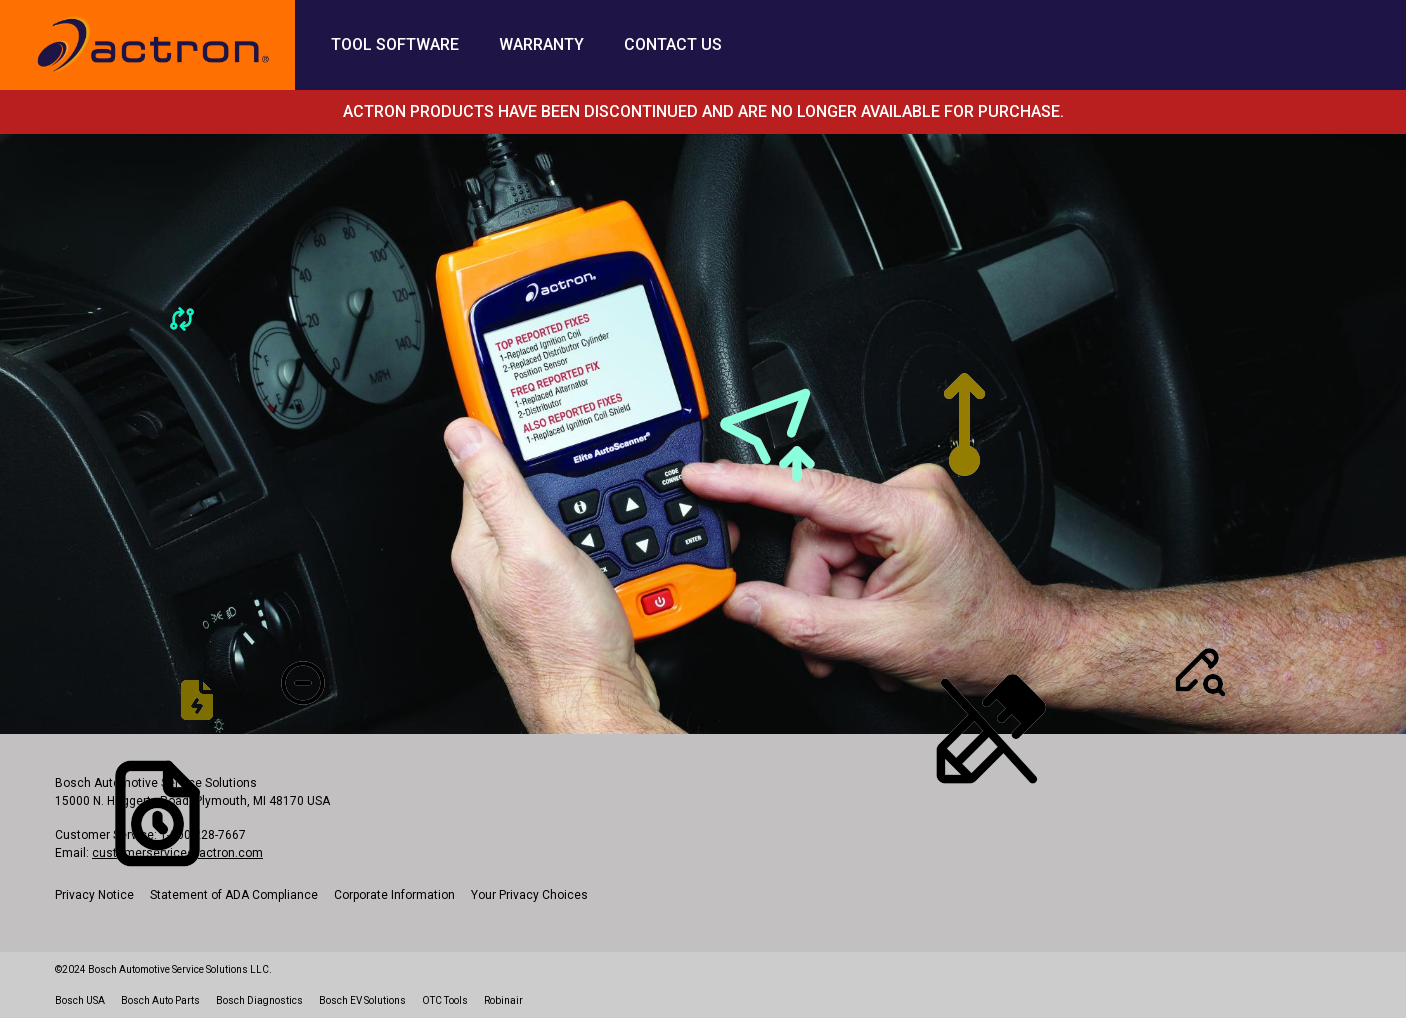  Describe the element at coordinates (157, 813) in the screenshot. I see `view file history or recent changes` at that location.